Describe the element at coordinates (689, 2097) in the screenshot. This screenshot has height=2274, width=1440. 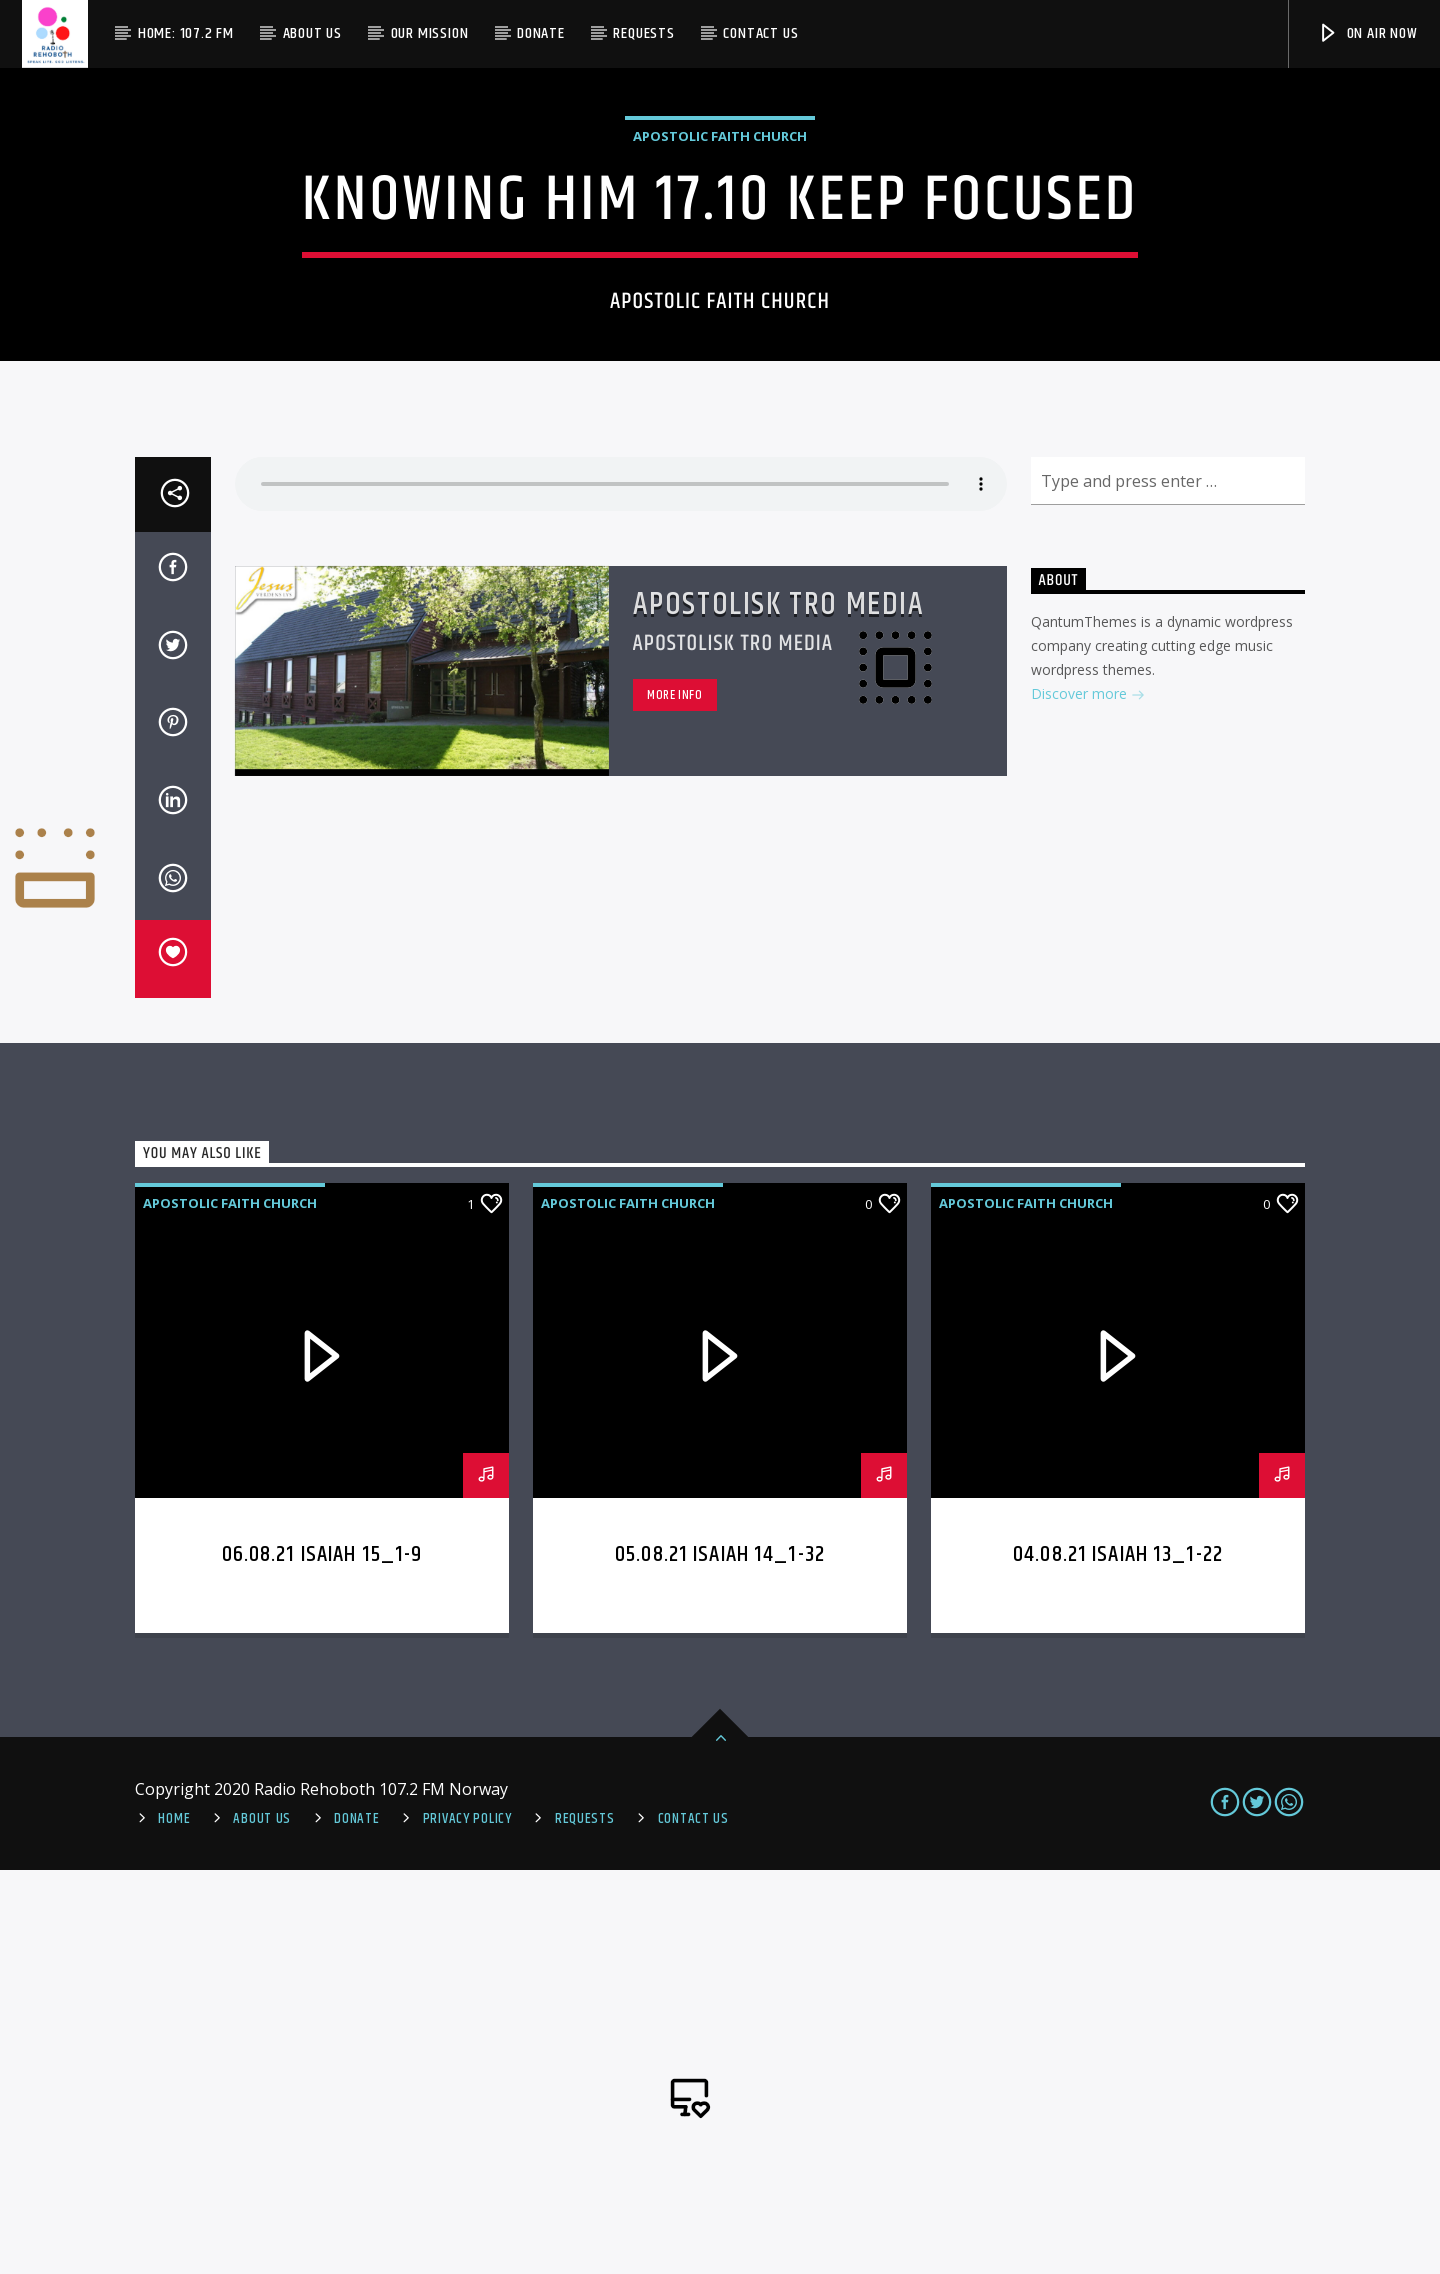
I see `add this device to favorites` at that location.